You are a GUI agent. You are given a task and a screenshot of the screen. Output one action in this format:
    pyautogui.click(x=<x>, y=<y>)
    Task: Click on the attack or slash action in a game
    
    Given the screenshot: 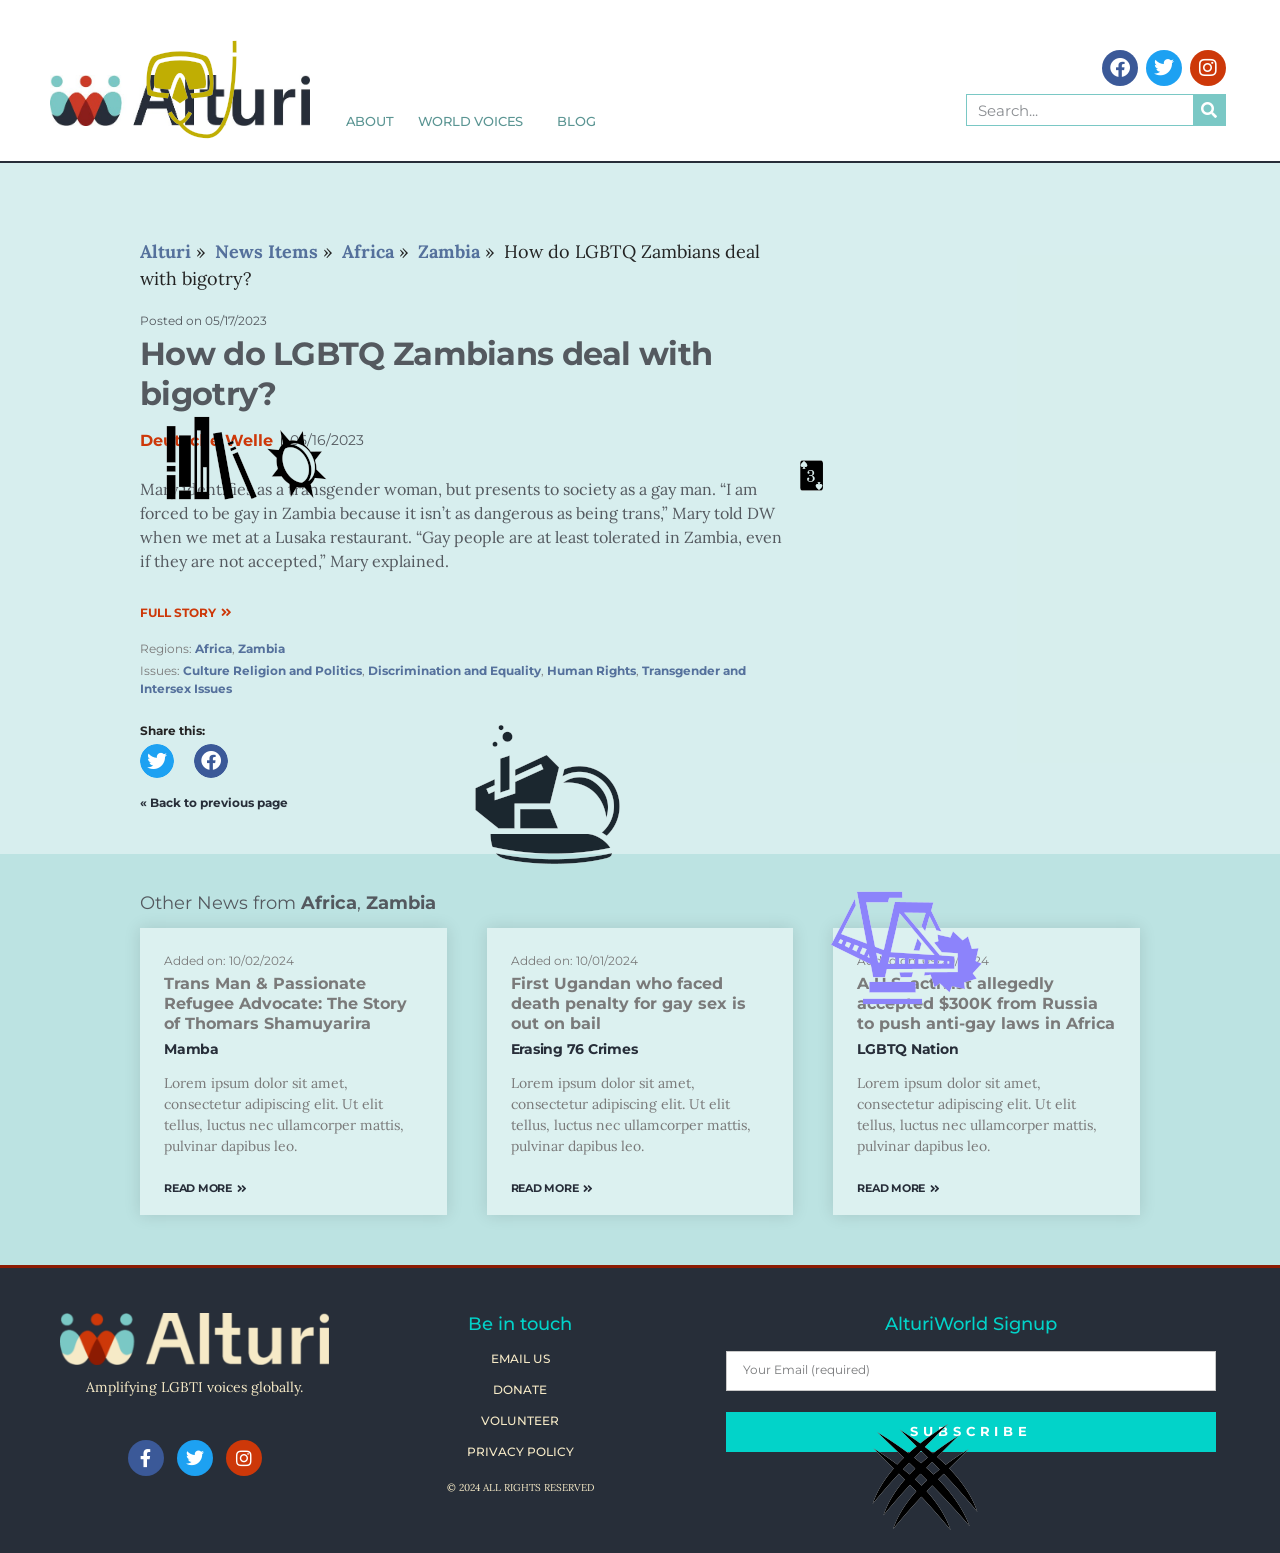 What is the action you would take?
    pyautogui.click(x=925, y=1477)
    